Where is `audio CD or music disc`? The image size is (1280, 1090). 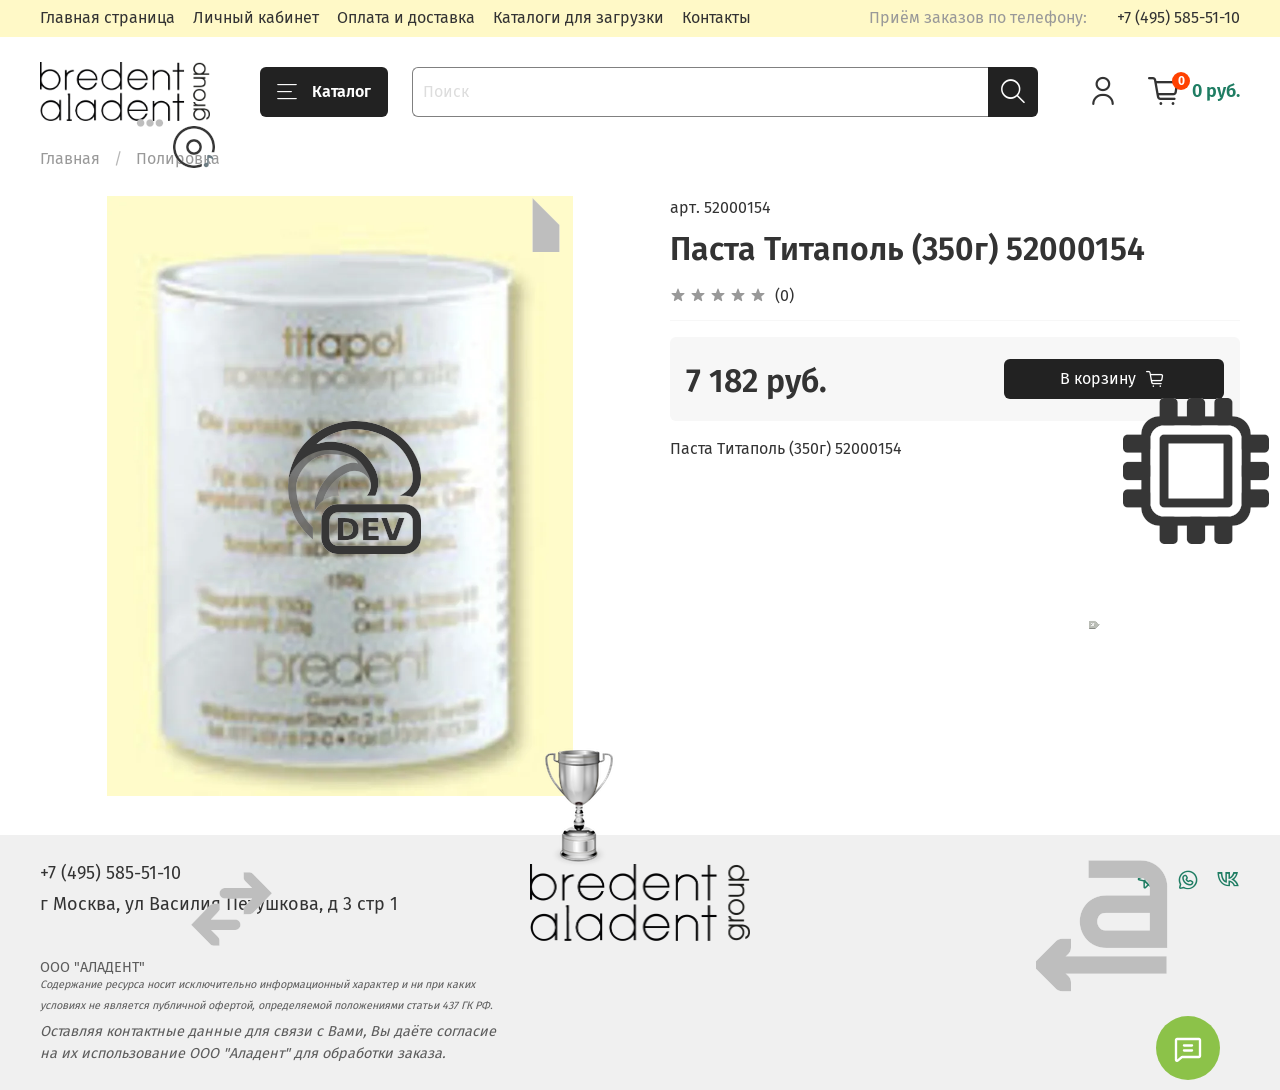 audio CD or music disc is located at coordinates (194, 147).